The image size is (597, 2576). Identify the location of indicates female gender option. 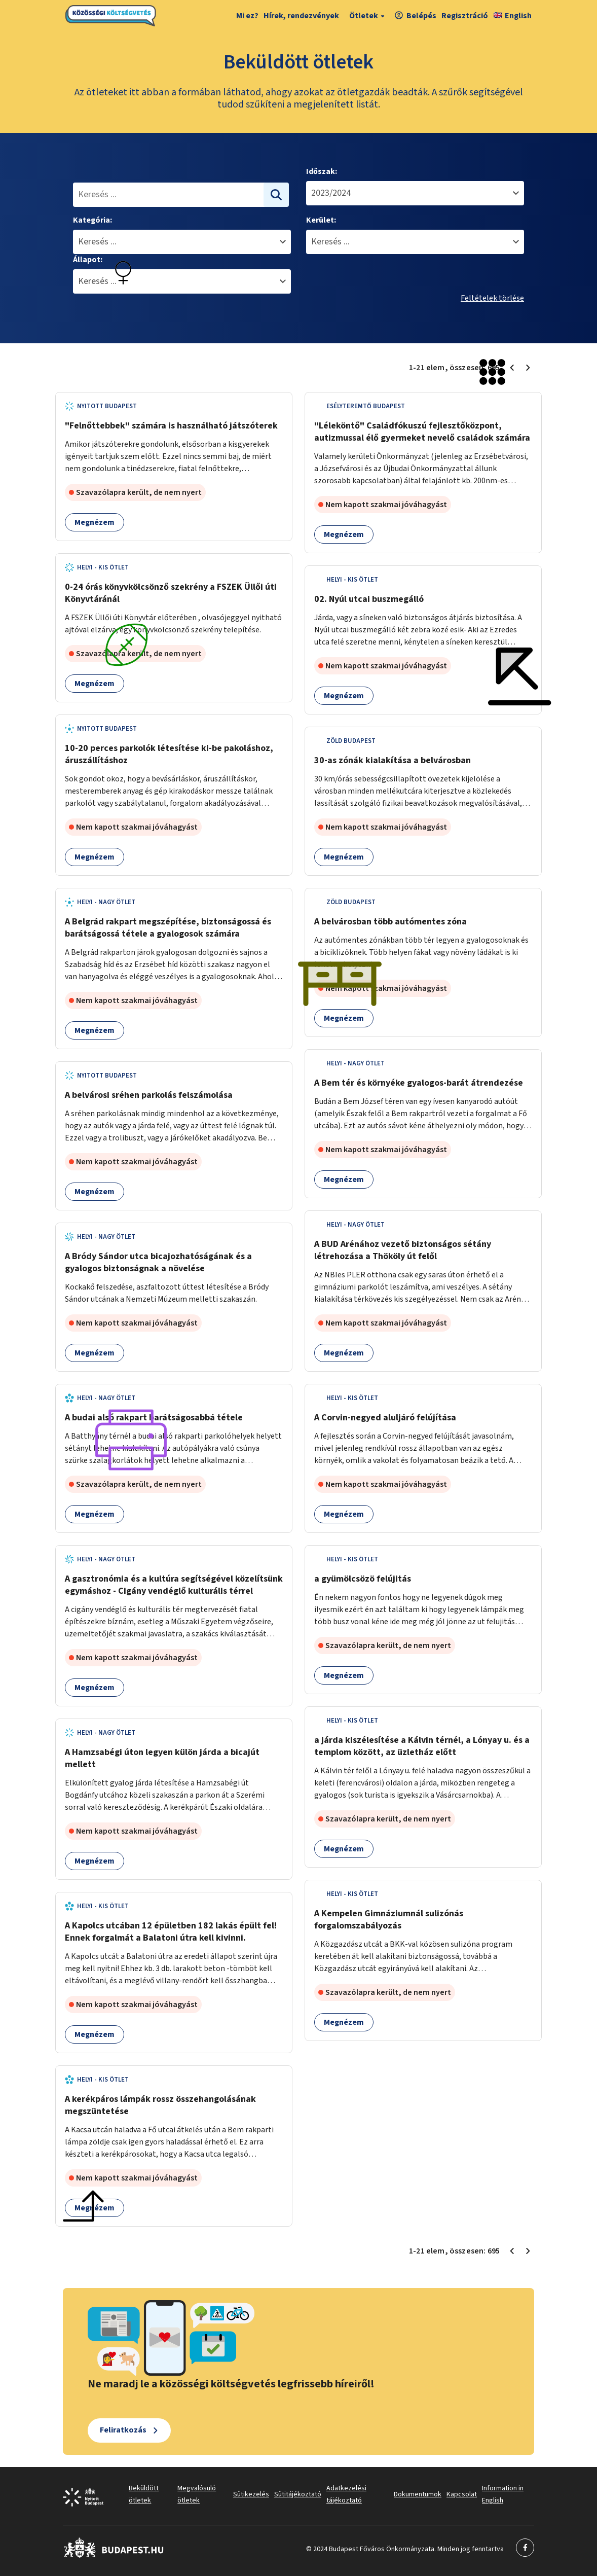
(123, 272).